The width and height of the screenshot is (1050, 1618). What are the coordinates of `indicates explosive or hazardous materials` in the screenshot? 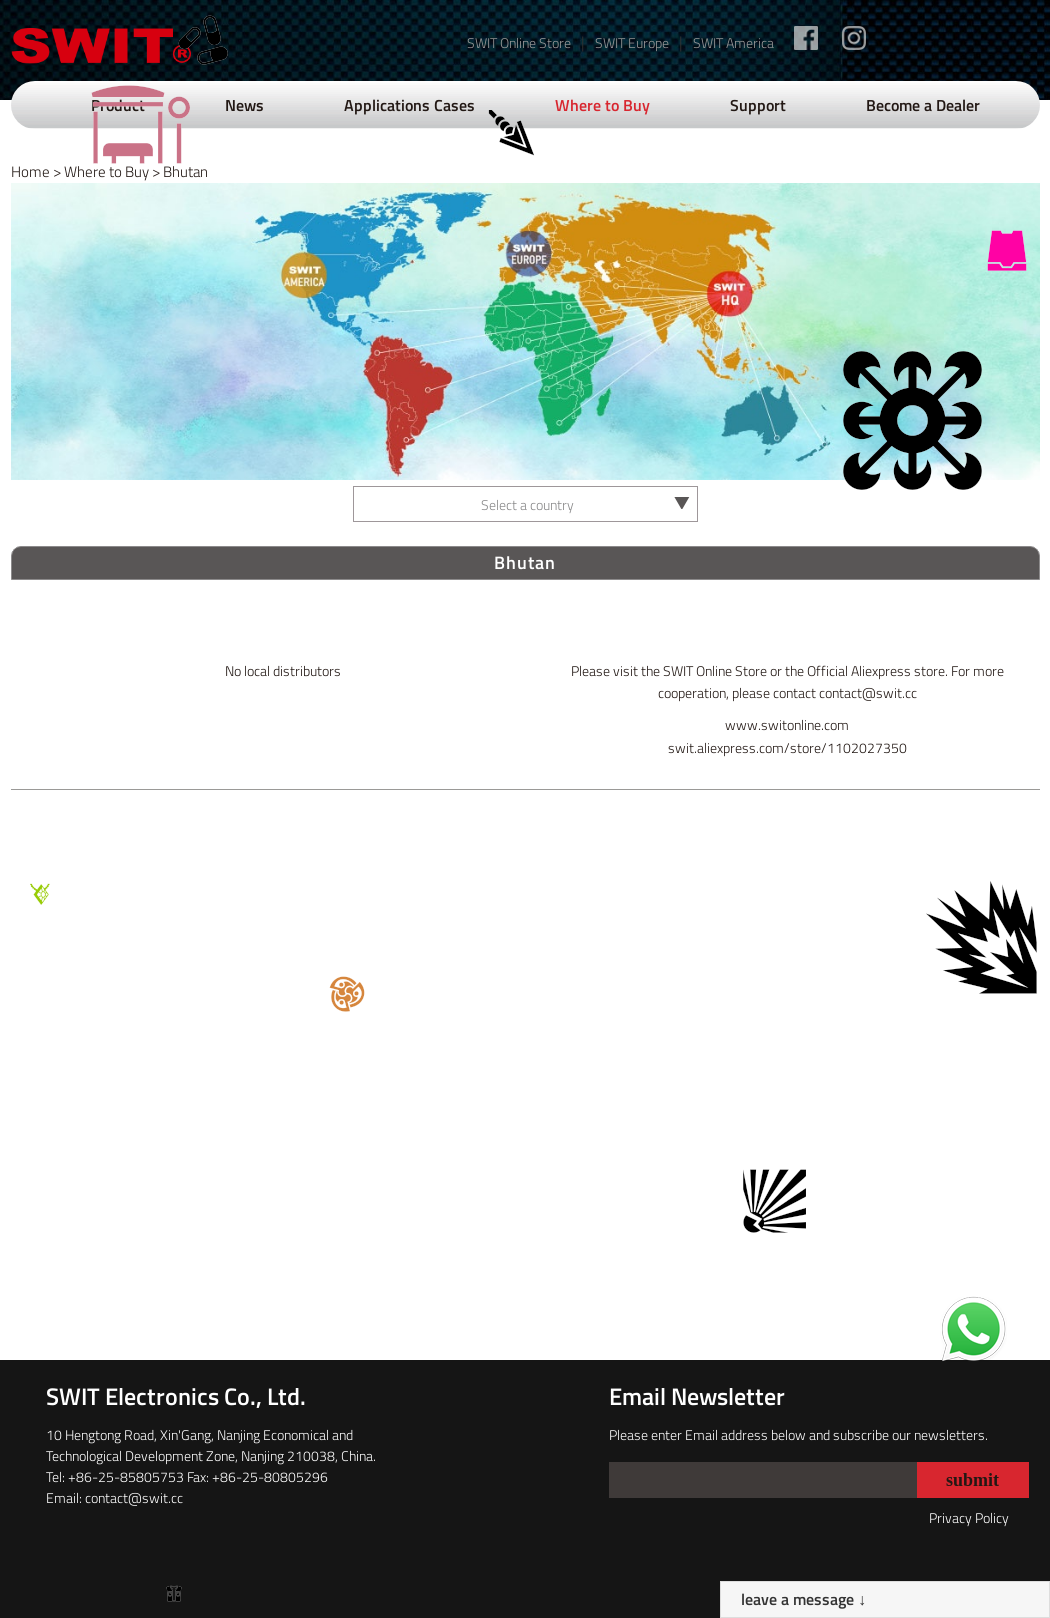 It's located at (774, 1201).